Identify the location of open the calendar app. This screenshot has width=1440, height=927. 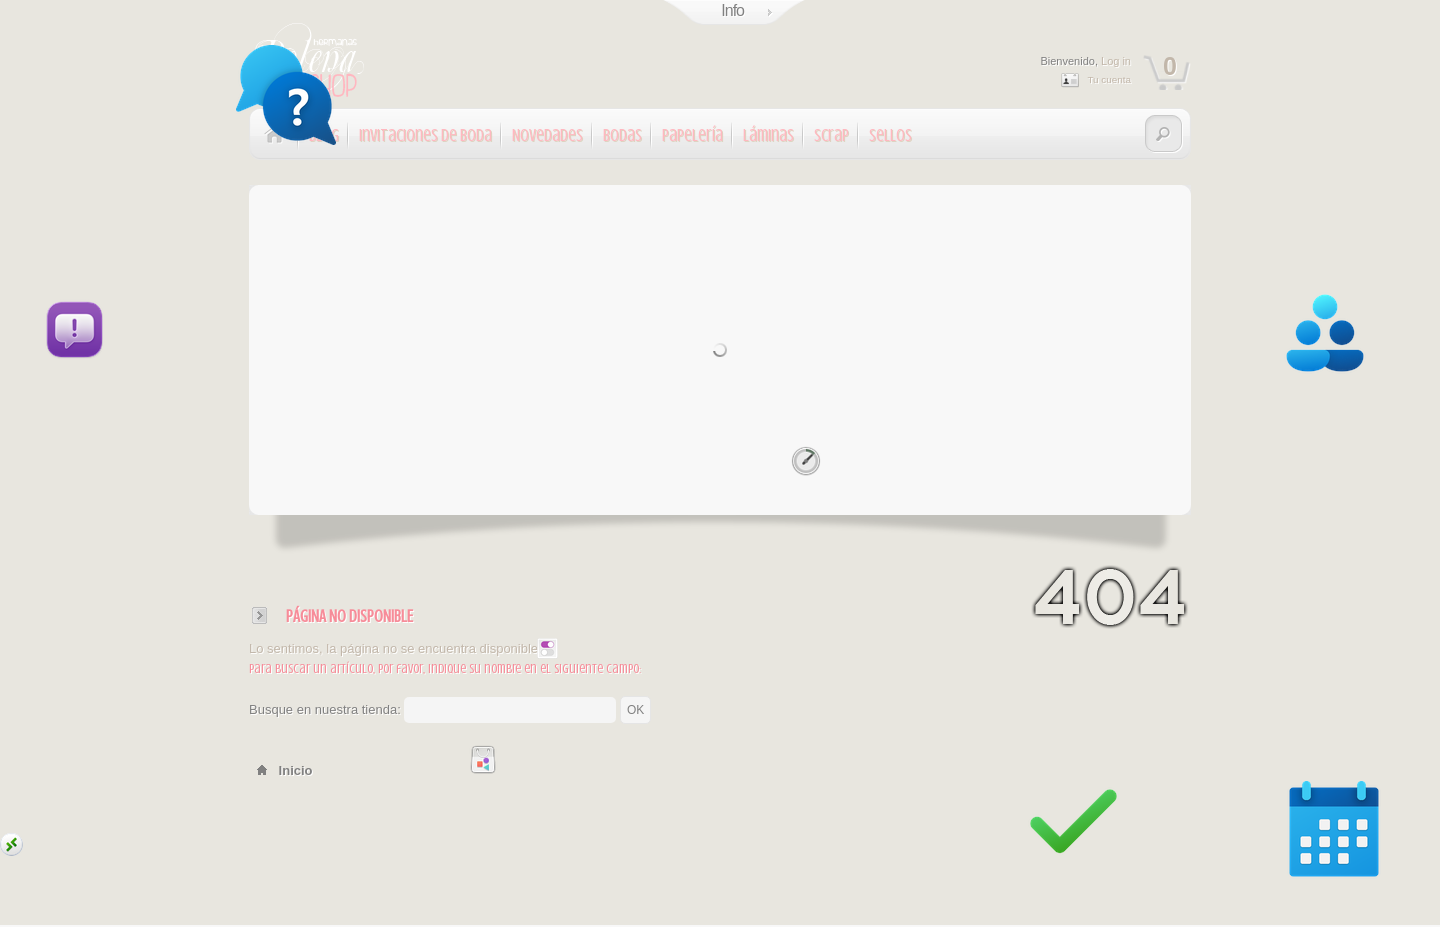
(1334, 832).